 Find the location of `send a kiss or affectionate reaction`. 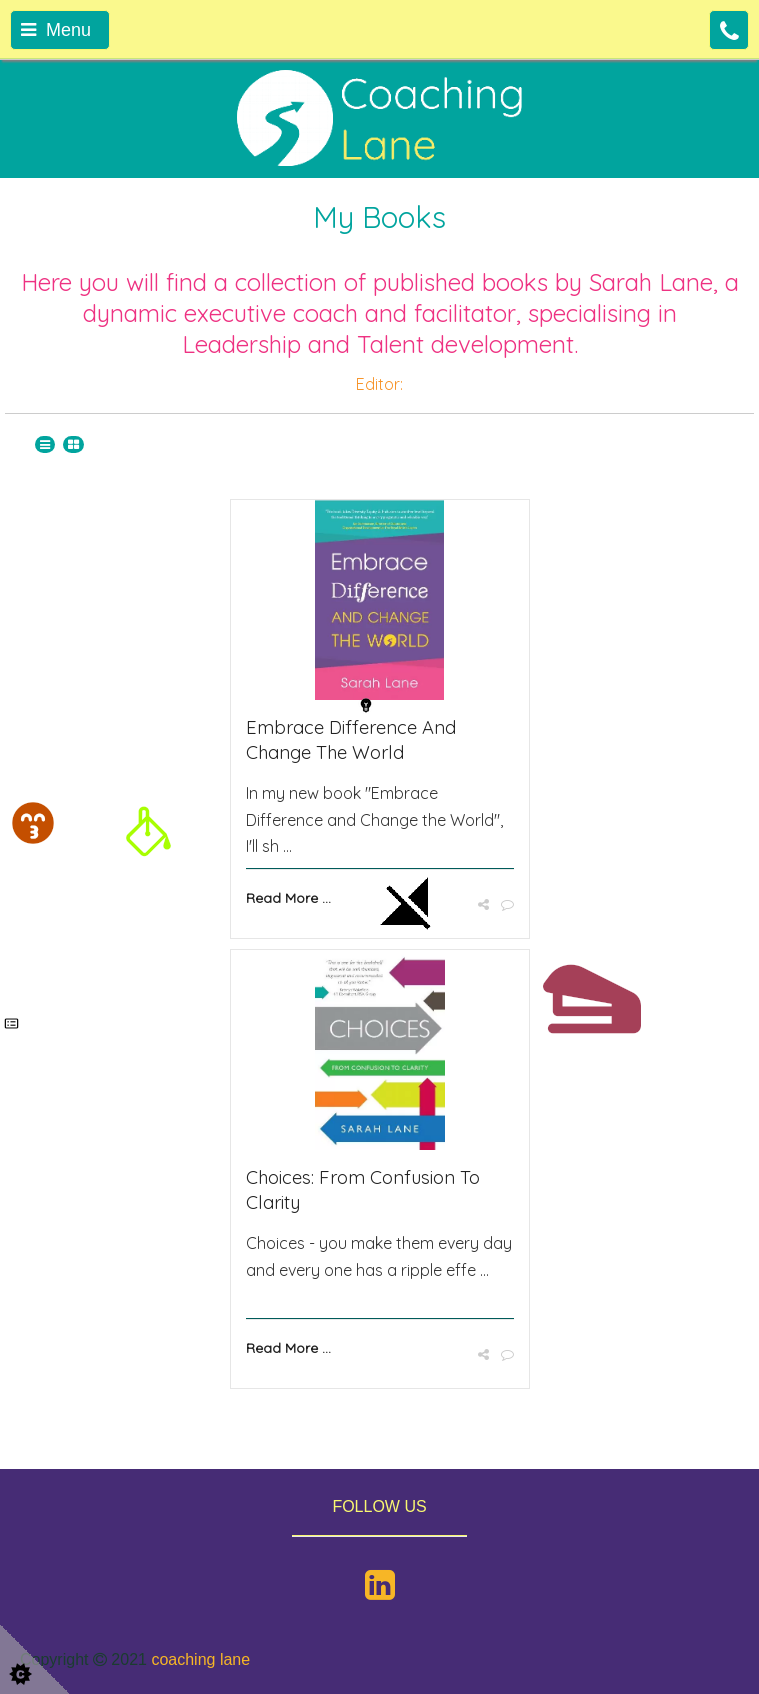

send a kiss or affectionate reaction is located at coordinates (33, 823).